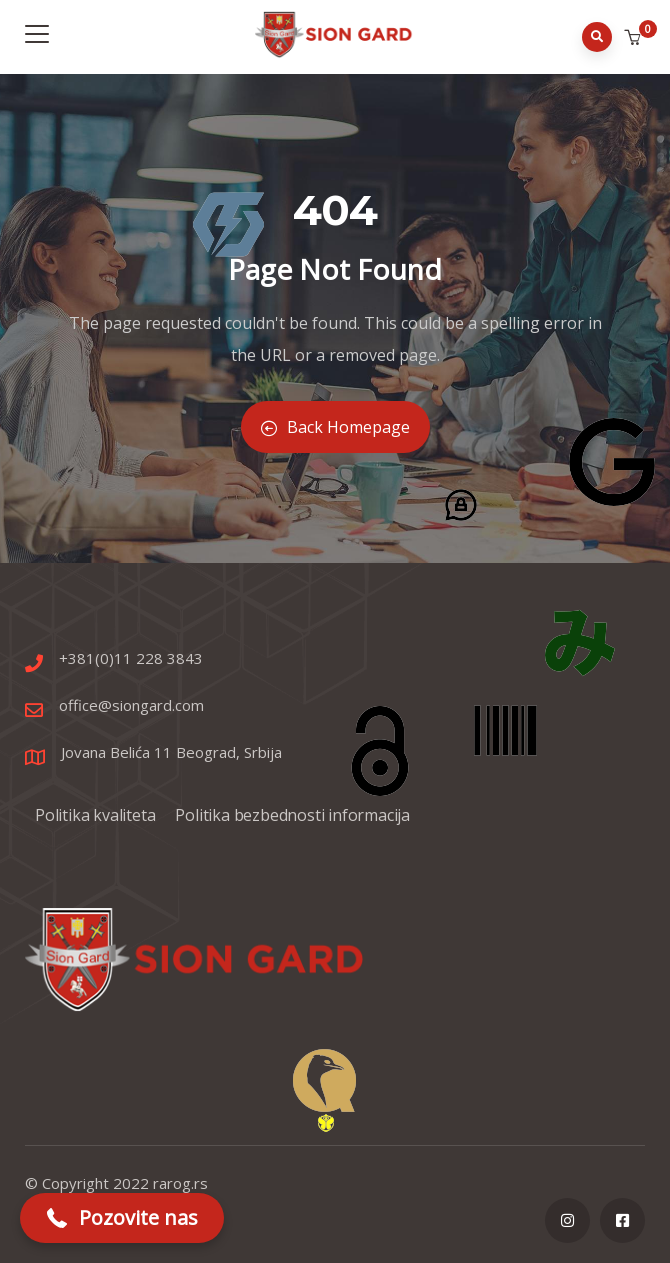  Describe the element at coordinates (326, 1123) in the screenshot. I see `Tomorrowland music festival official logo` at that location.